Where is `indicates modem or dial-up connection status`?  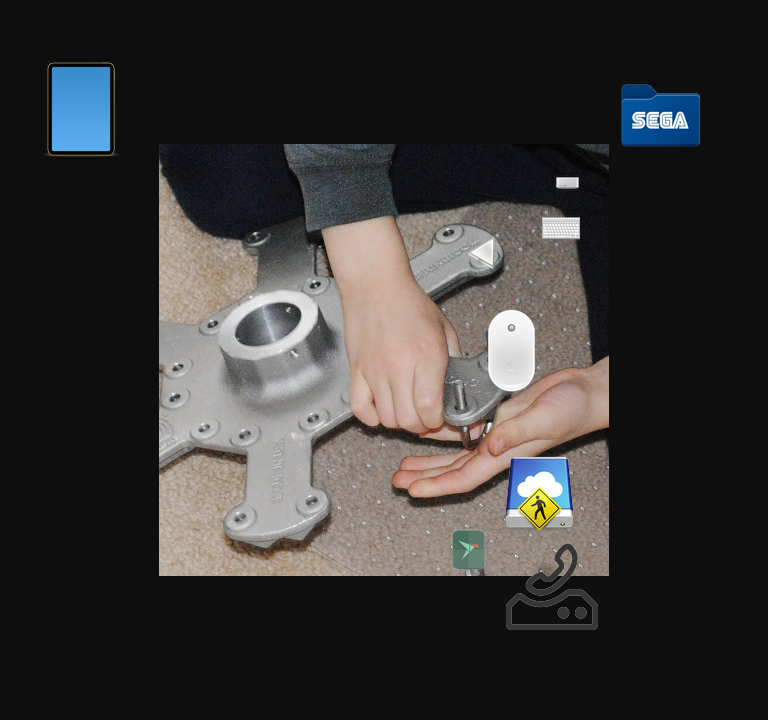
indicates modem or dial-up connection status is located at coordinates (552, 584).